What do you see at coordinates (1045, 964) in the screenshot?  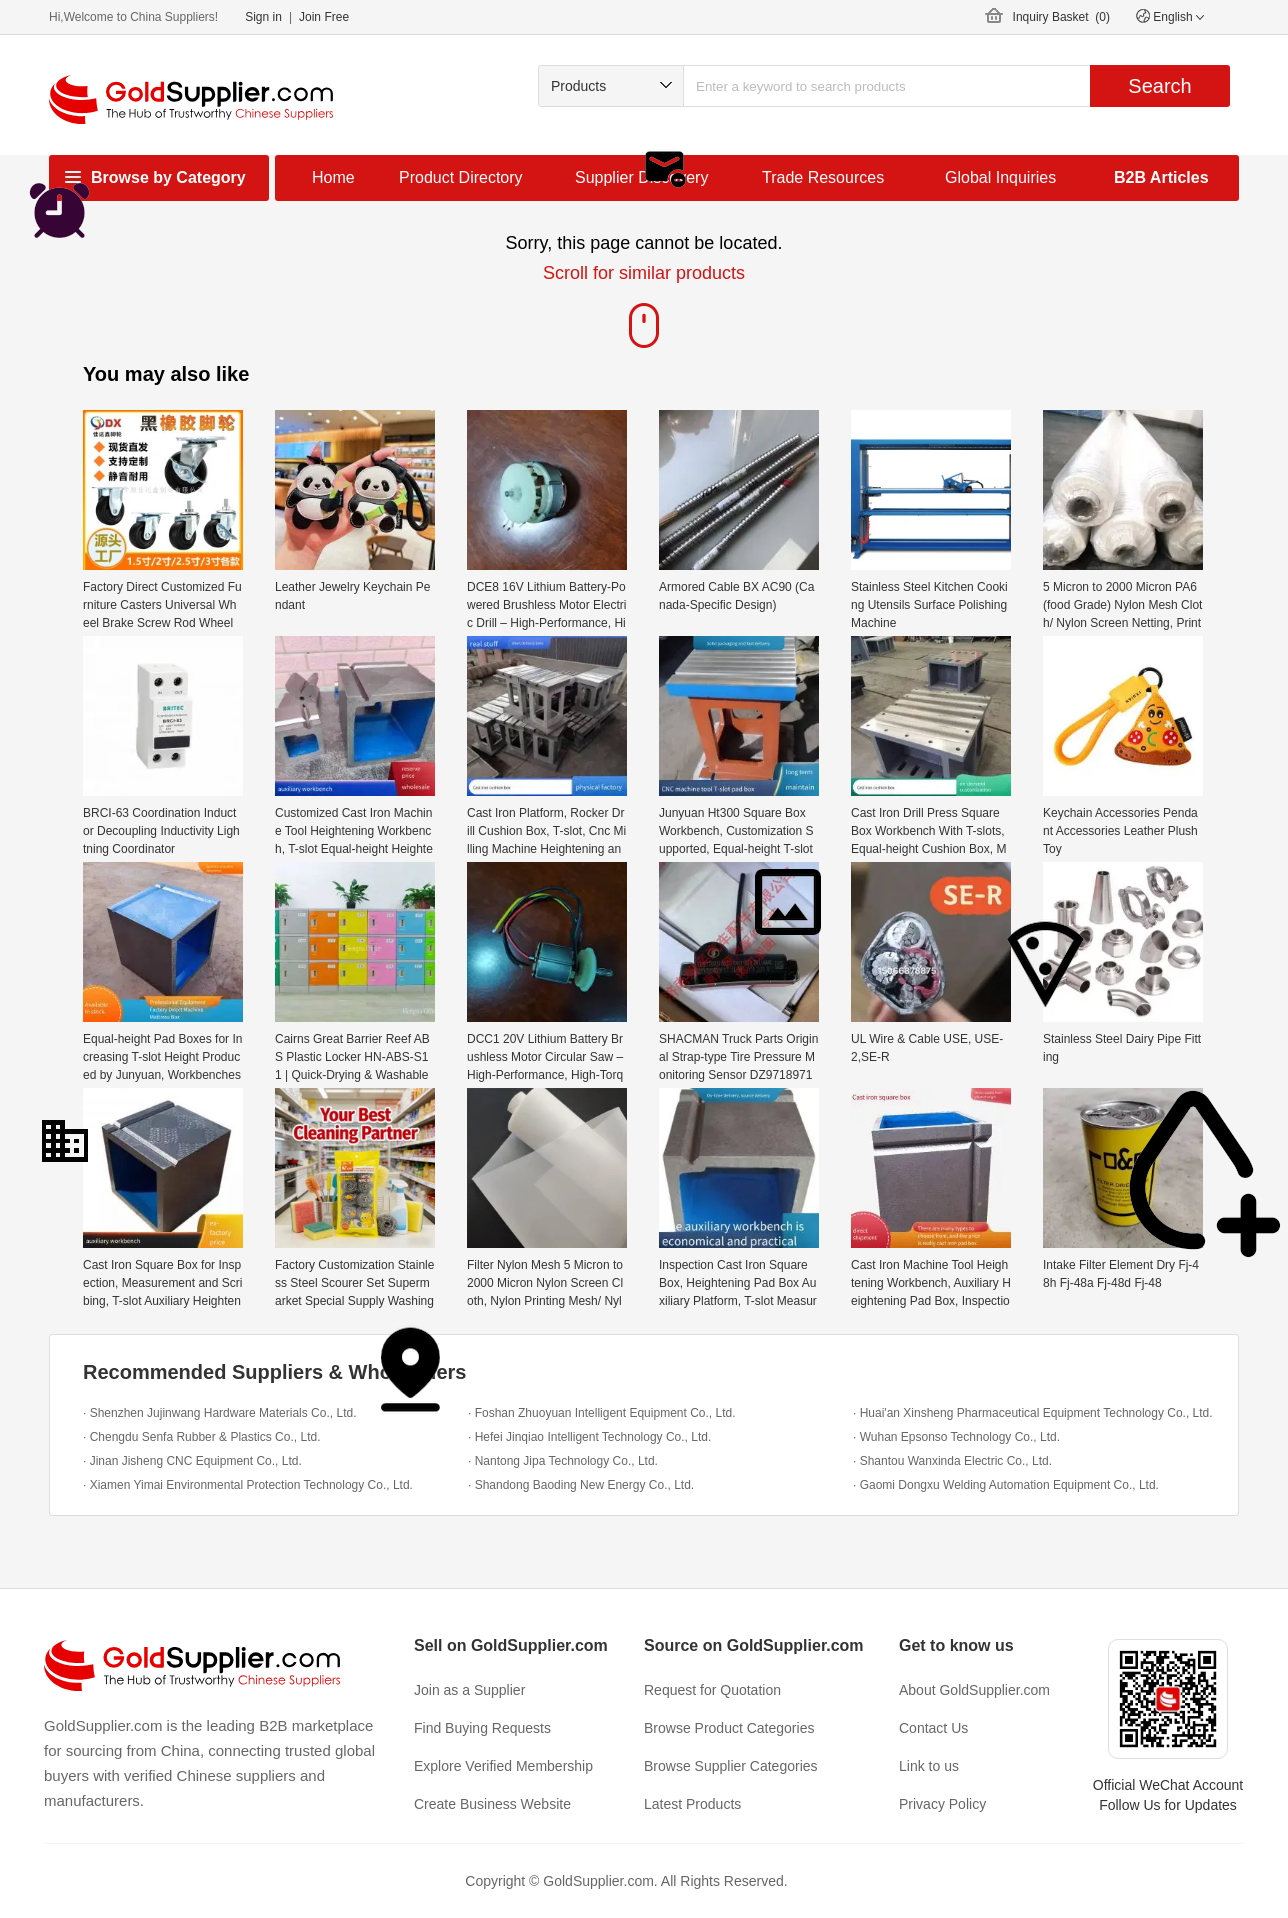 I see `find nearby pizza restaurants` at bounding box center [1045, 964].